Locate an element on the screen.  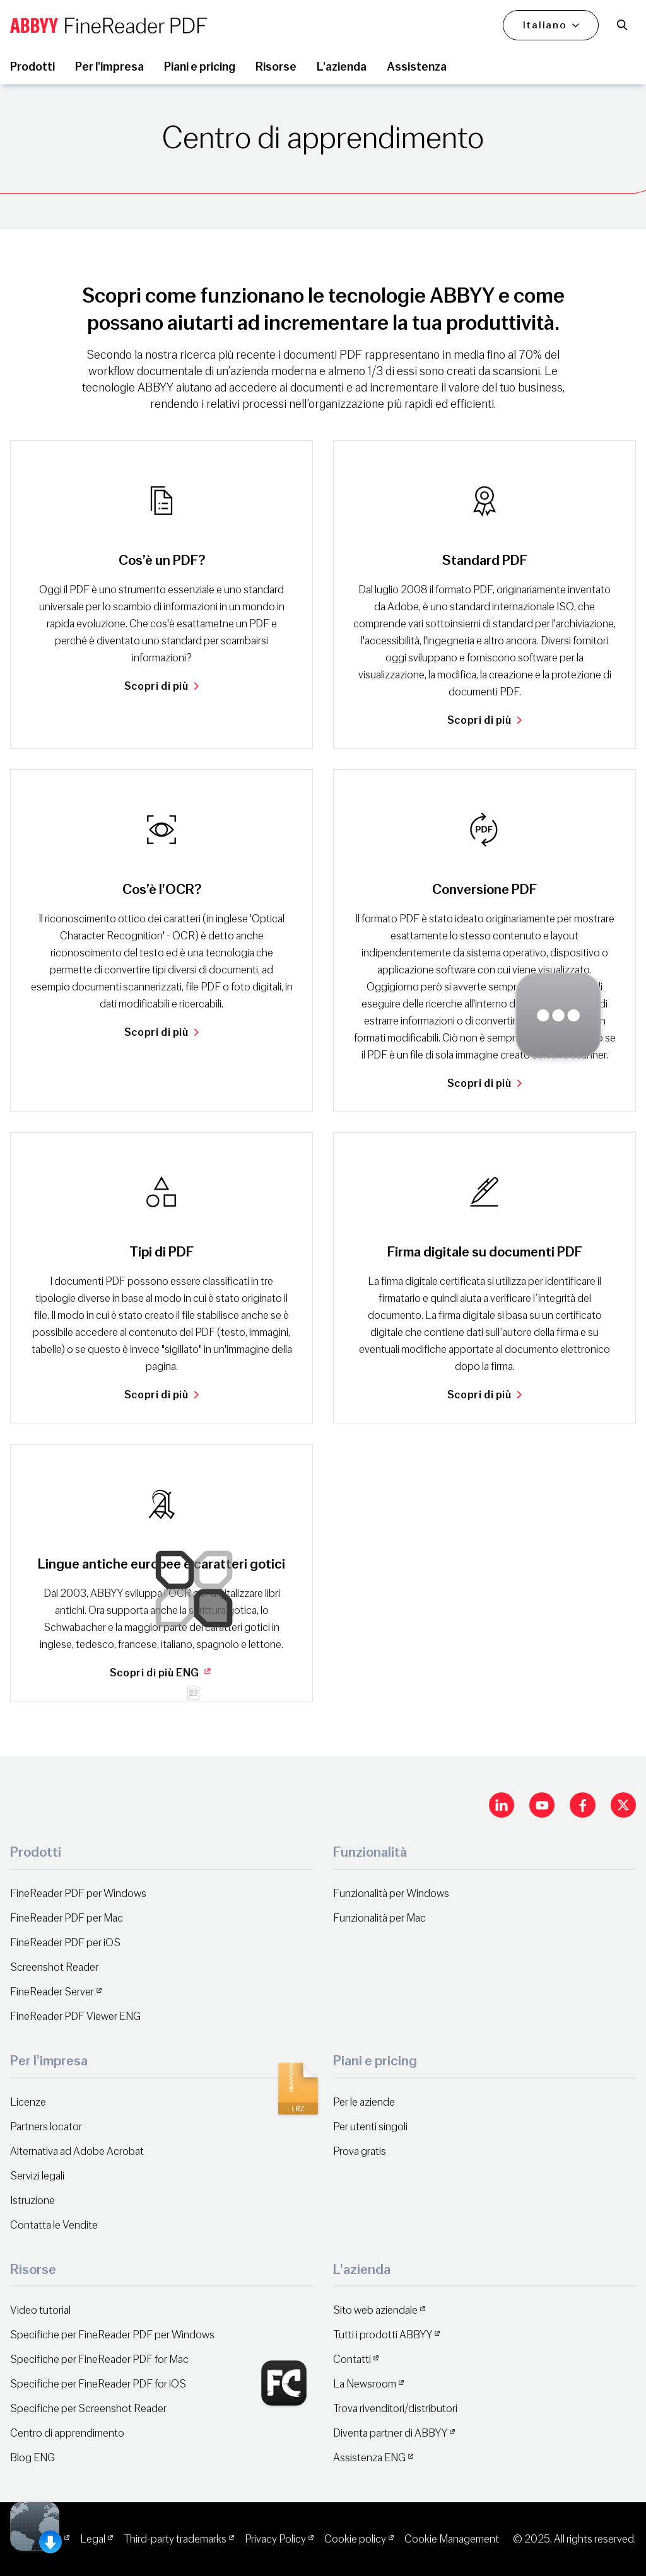
an lrzip compressed archive file is located at coordinates (298, 2089).